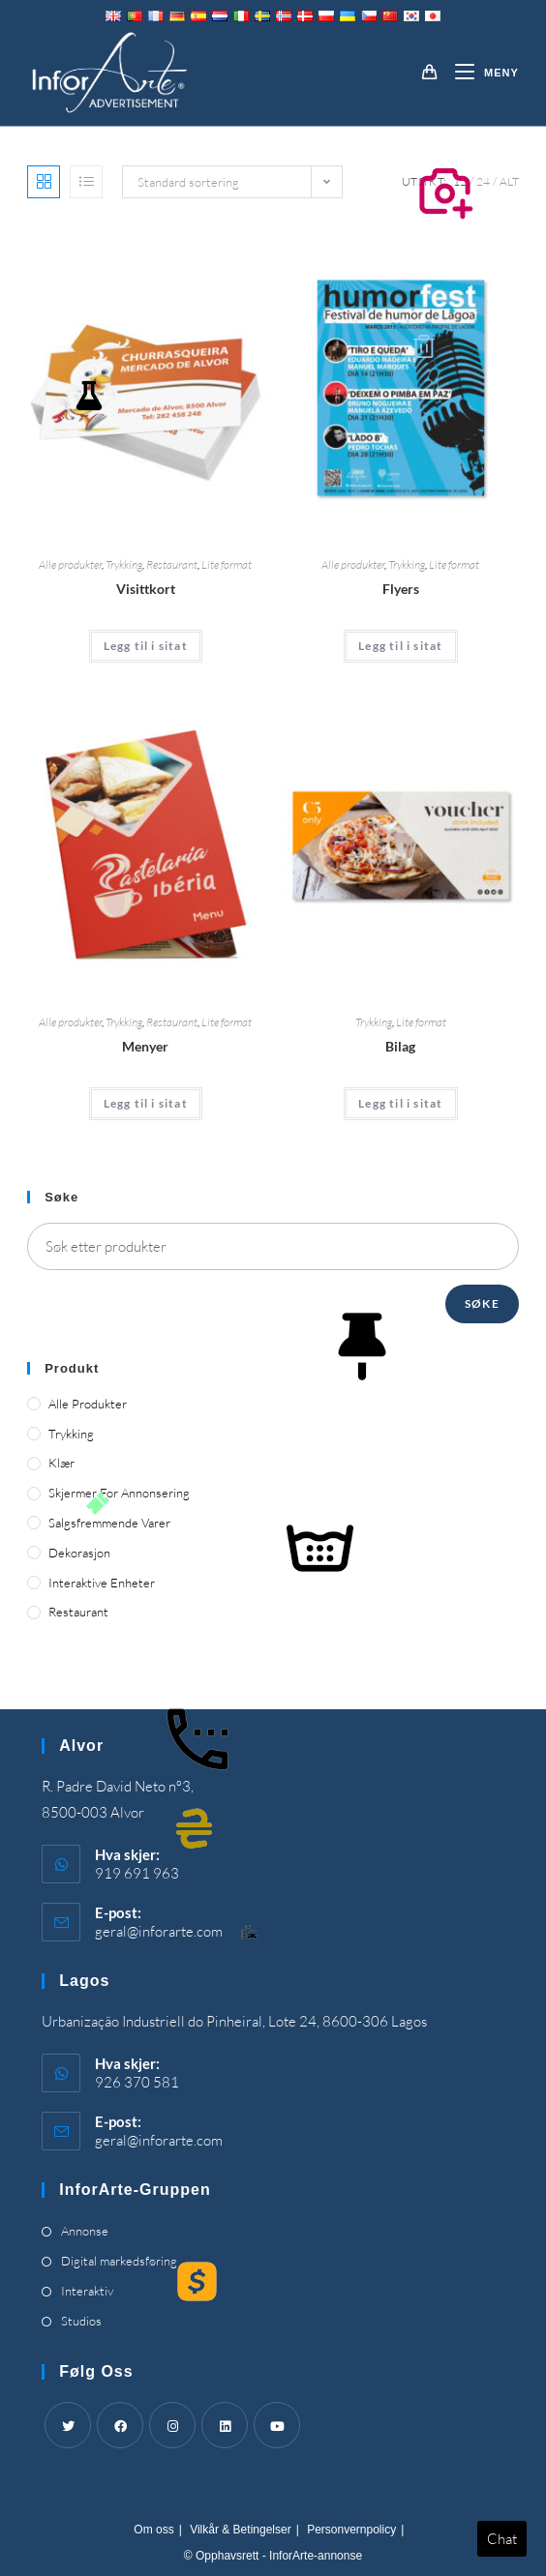 The height and width of the screenshot is (2576, 546). What do you see at coordinates (362, 1345) in the screenshot?
I see `pin an item to keep it visible` at bounding box center [362, 1345].